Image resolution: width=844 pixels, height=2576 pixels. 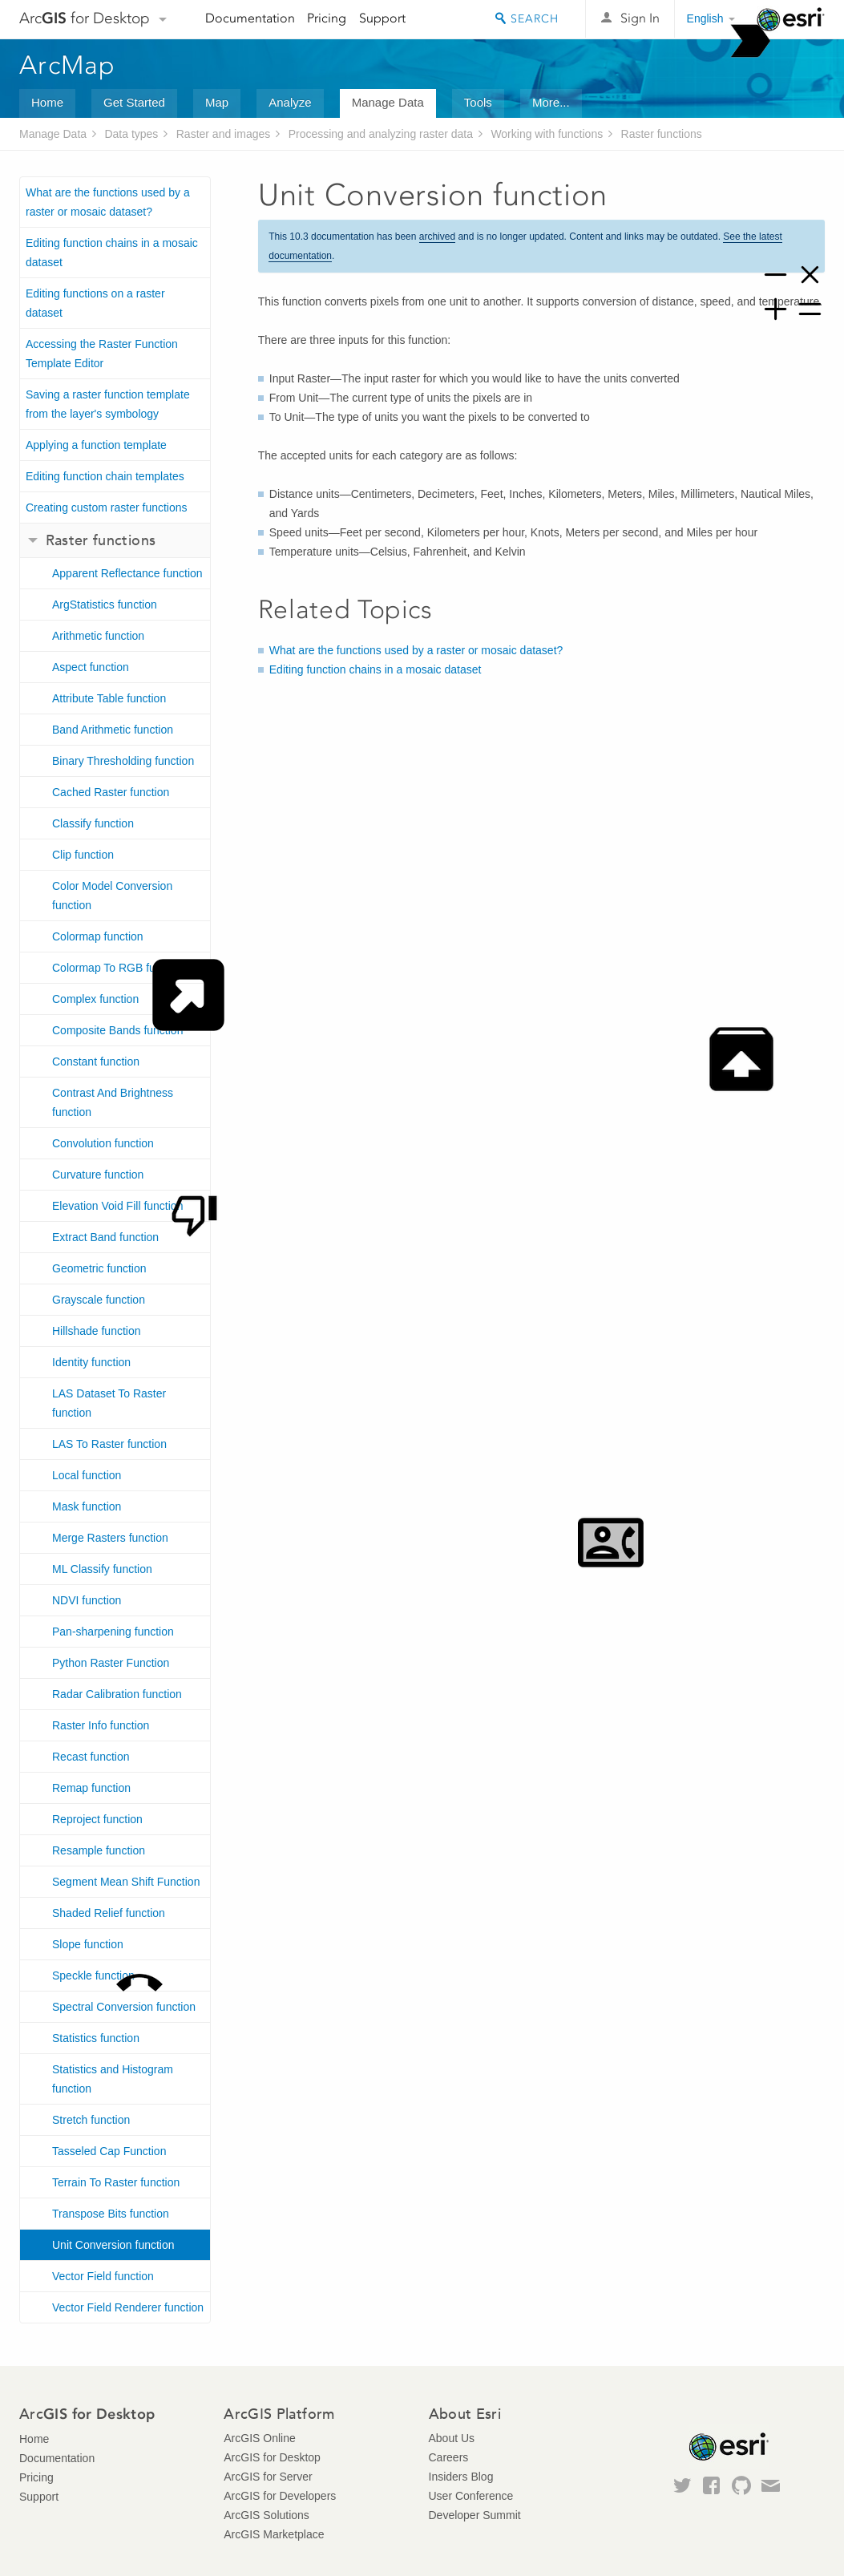 What do you see at coordinates (194, 1214) in the screenshot?
I see `dislike or downvote content` at bounding box center [194, 1214].